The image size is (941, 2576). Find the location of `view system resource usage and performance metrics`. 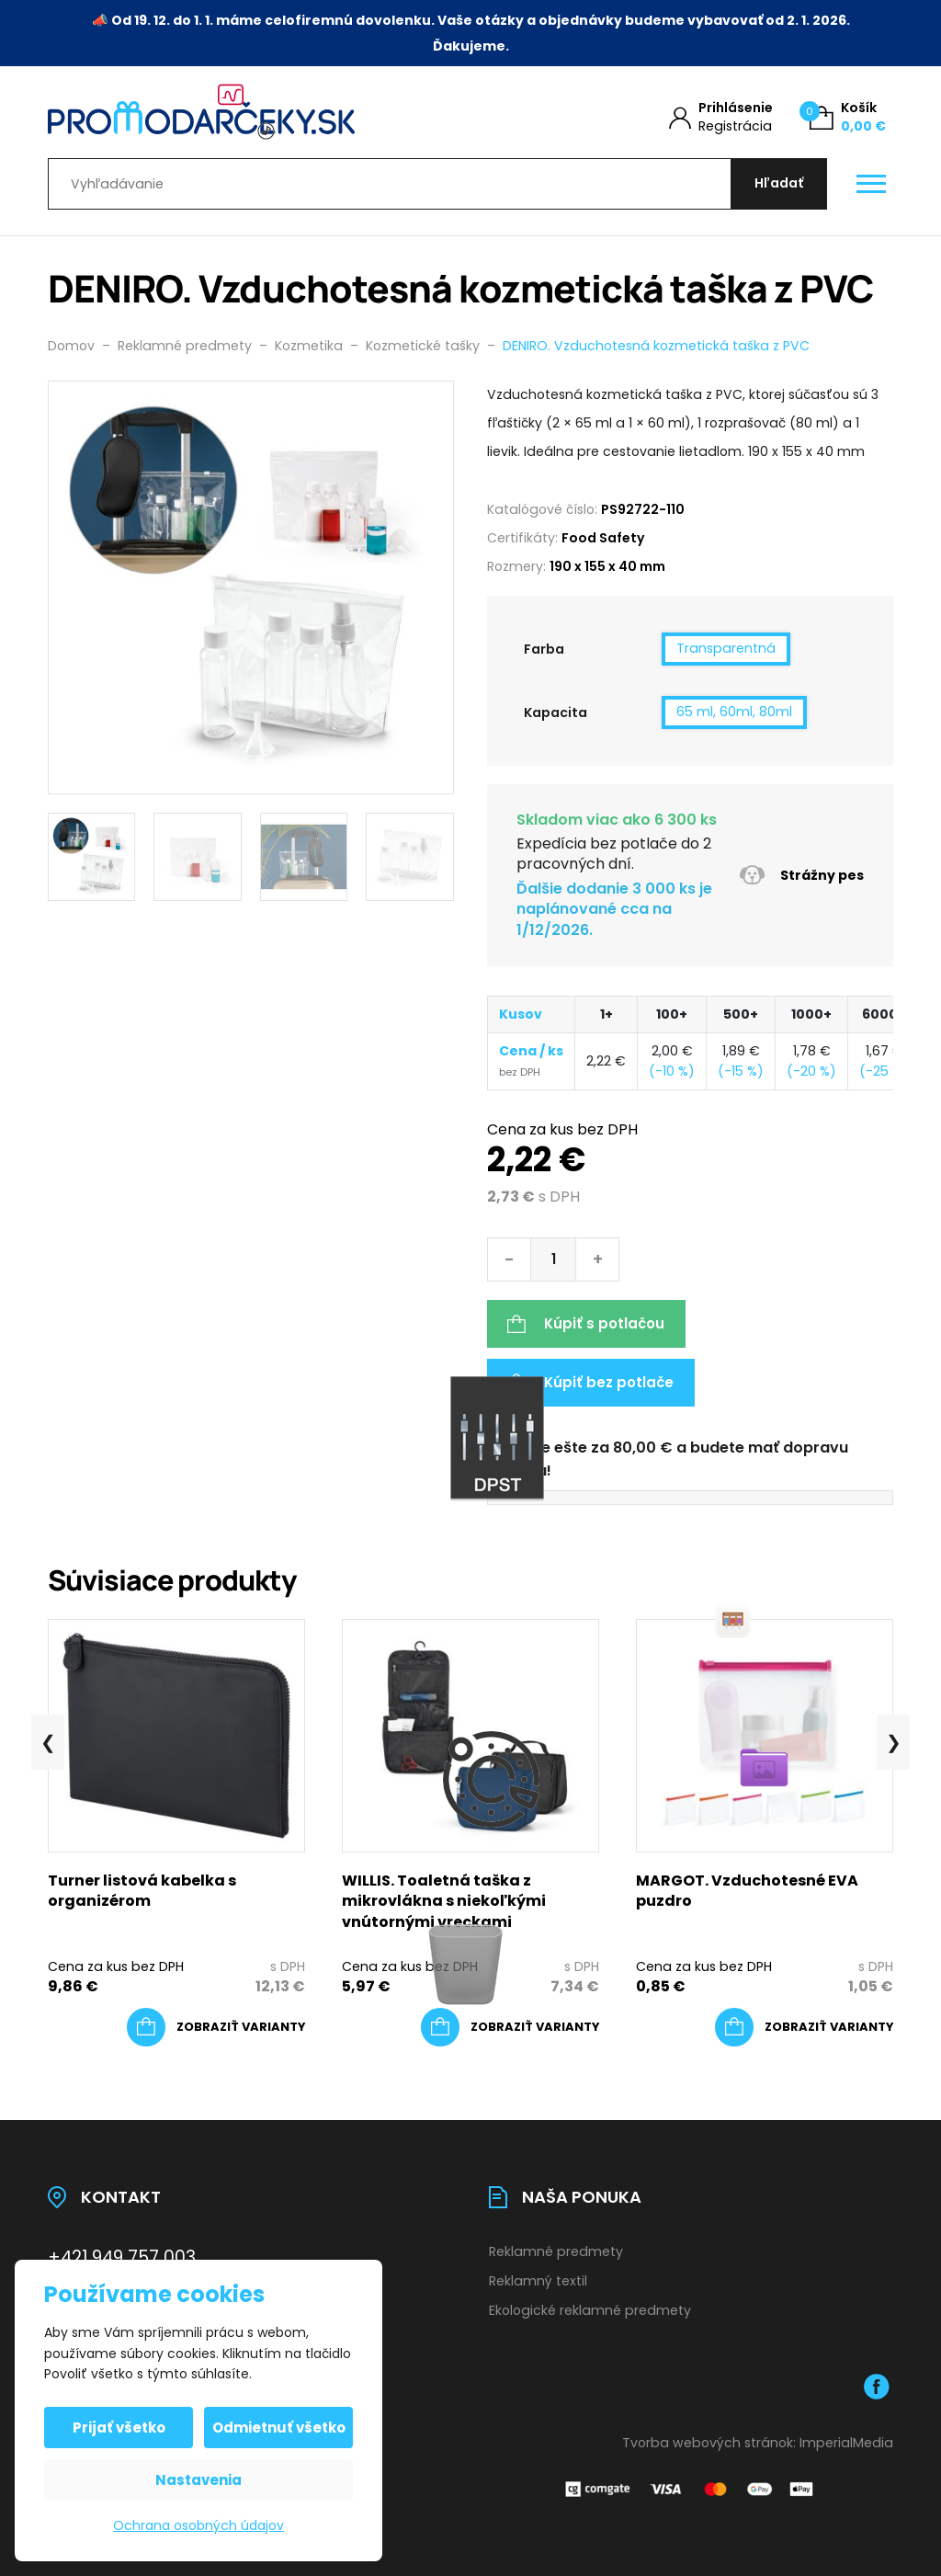

view system resource usage and performance metrics is located at coordinates (231, 94).